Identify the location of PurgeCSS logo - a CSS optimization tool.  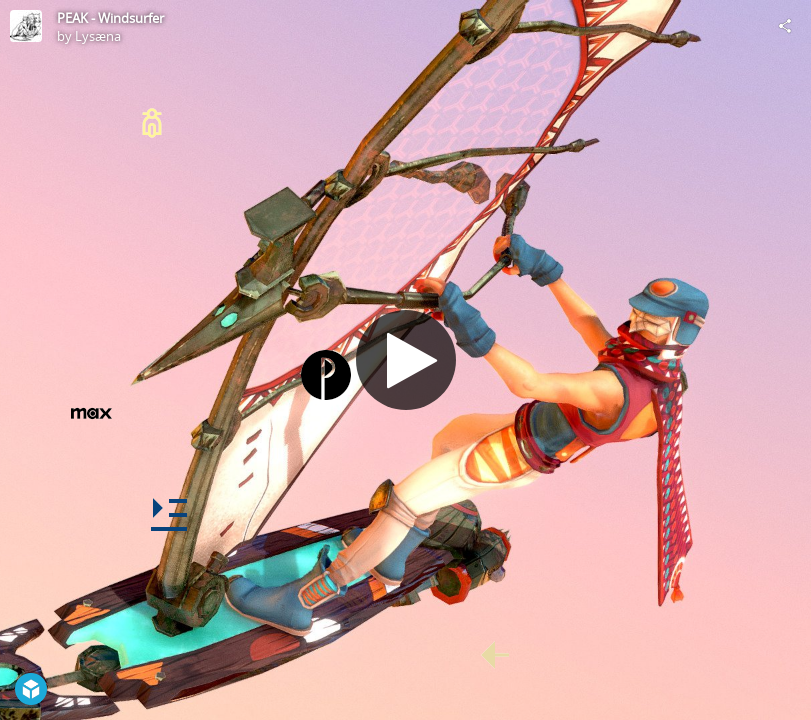
(326, 375).